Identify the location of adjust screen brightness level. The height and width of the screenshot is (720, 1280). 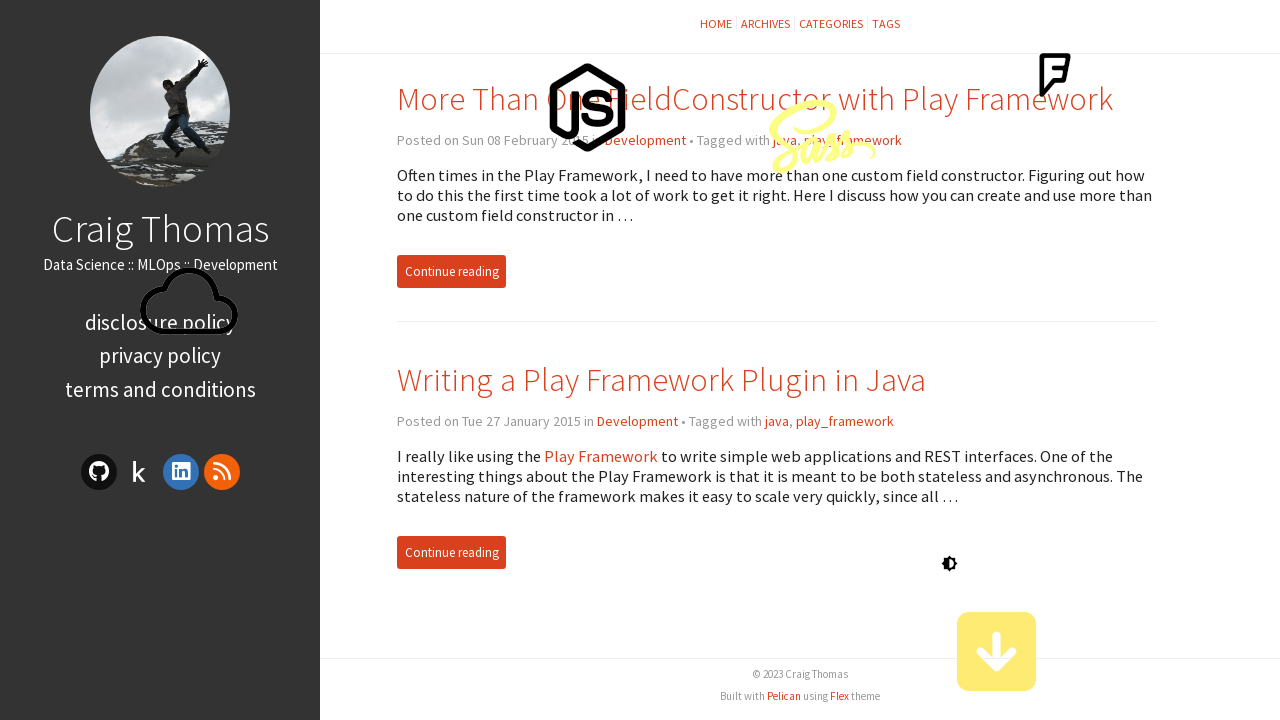
(949, 563).